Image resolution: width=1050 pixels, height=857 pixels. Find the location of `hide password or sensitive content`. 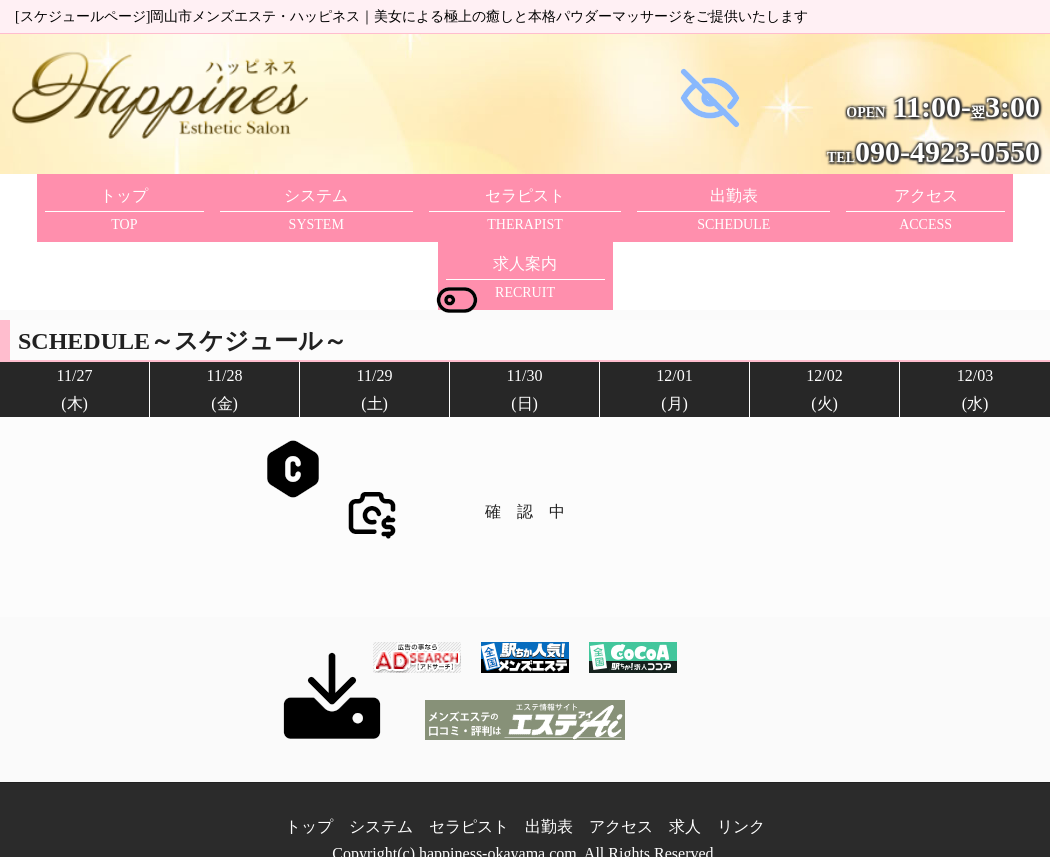

hide password or sensitive content is located at coordinates (710, 98).